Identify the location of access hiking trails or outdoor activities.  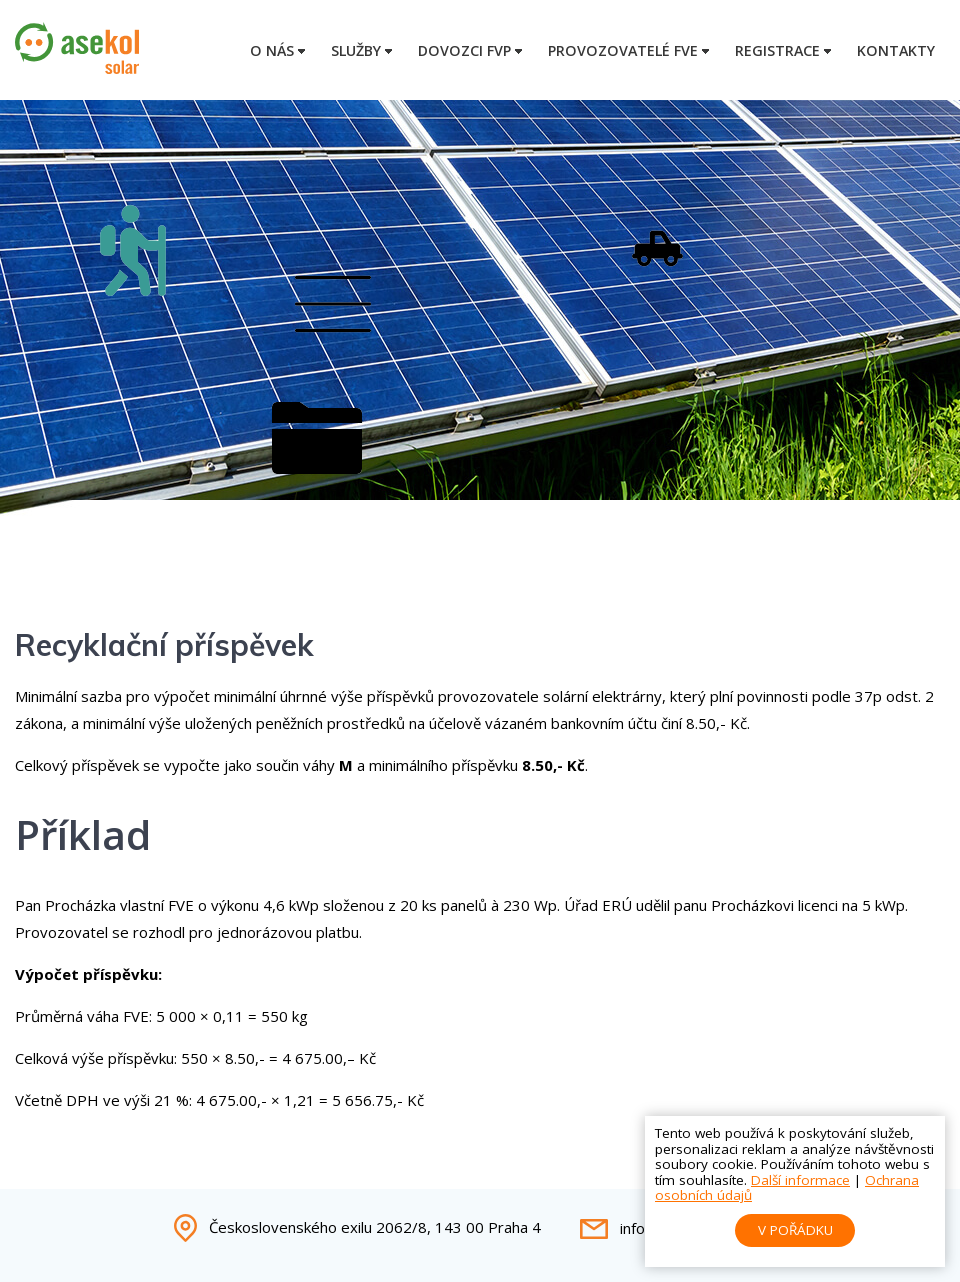
(135, 250).